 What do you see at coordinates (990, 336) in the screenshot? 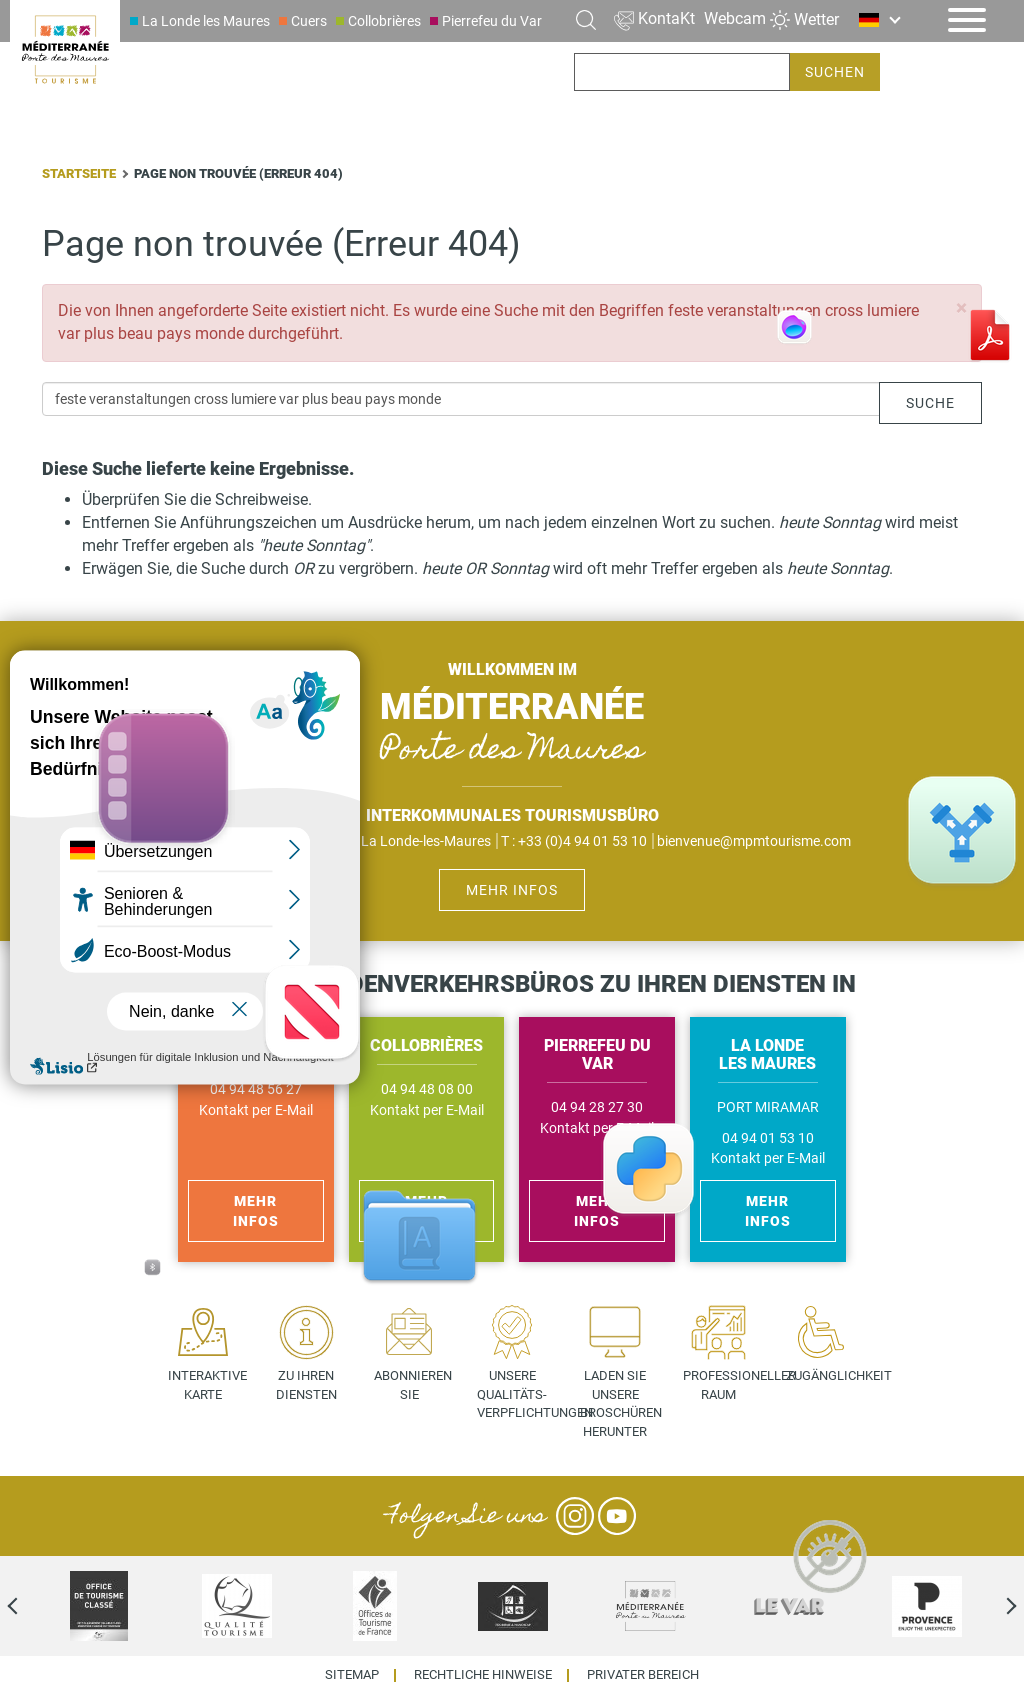
I see `open a PDF document` at bounding box center [990, 336].